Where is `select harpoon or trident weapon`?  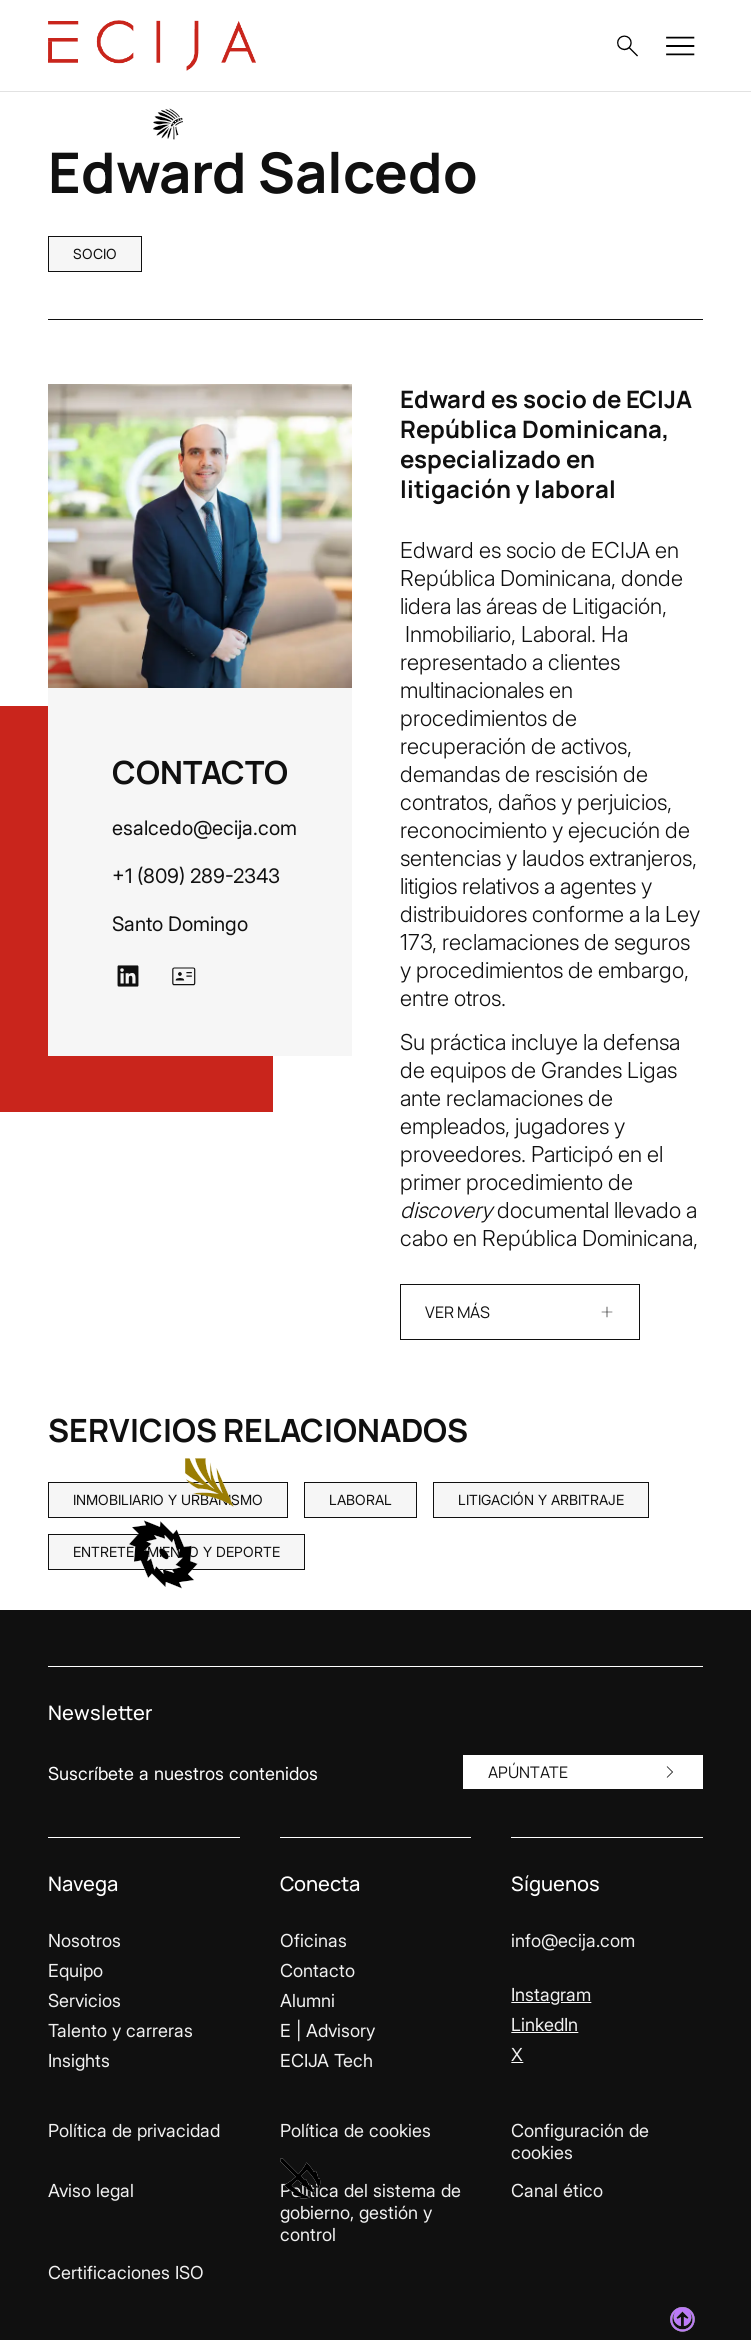 select harpoon or trident weapon is located at coordinates (300, 2178).